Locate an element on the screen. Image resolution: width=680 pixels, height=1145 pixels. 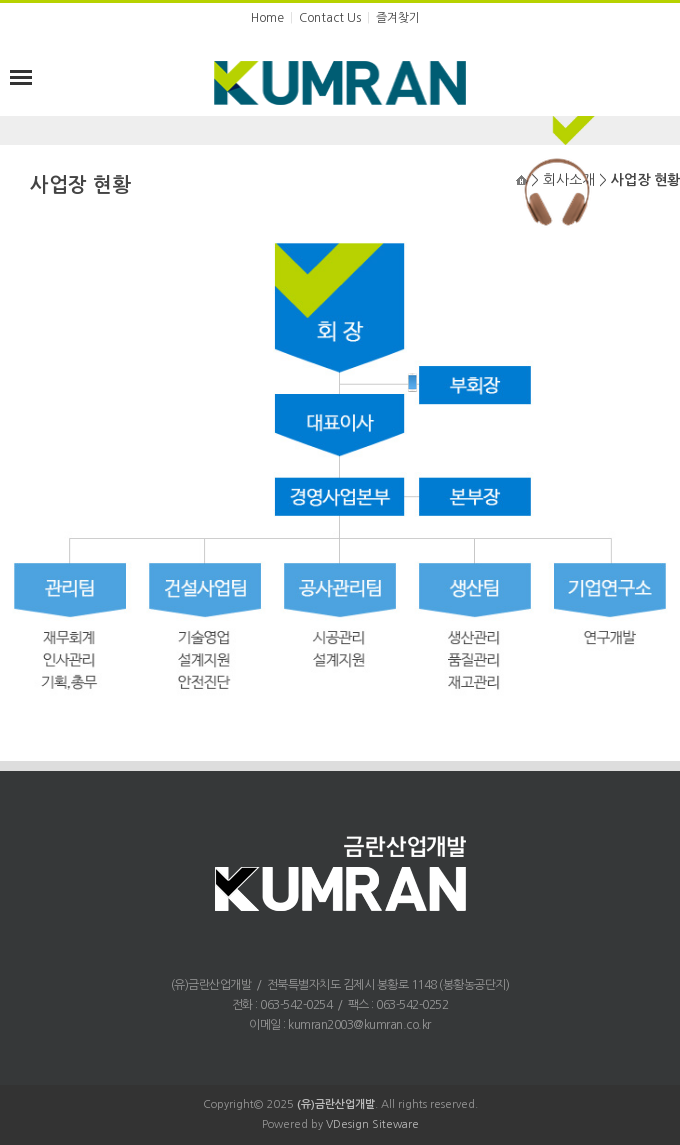
connect bluetooth headphones is located at coordinates (557, 193).